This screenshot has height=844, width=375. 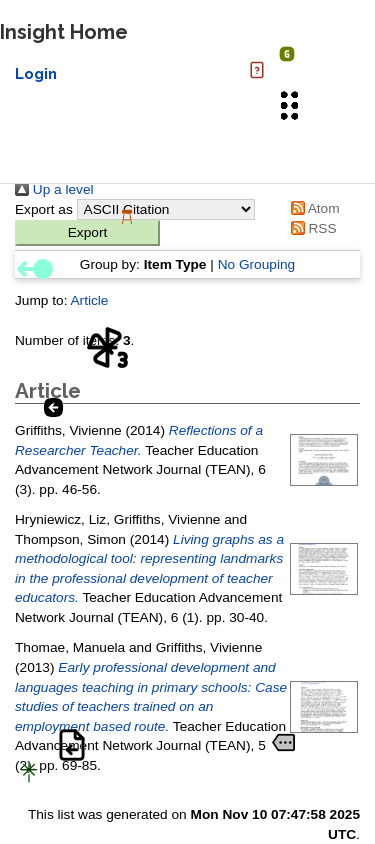 I want to click on go back to the previous screen, so click(x=53, y=407).